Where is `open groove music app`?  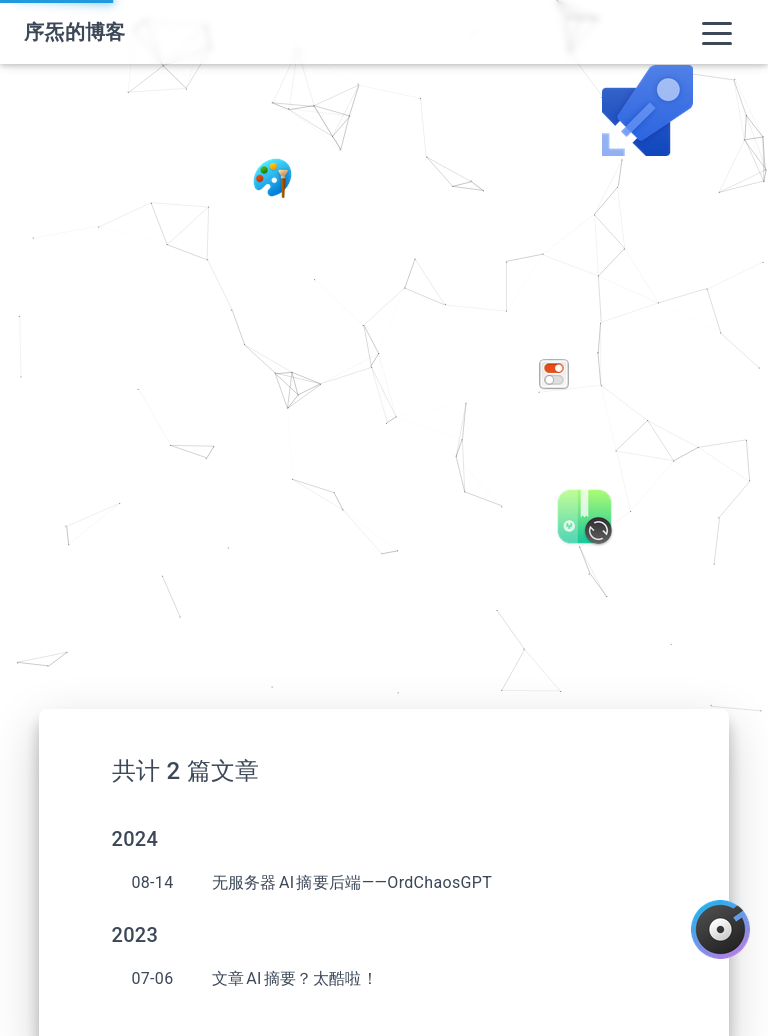
open groove music app is located at coordinates (720, 929).